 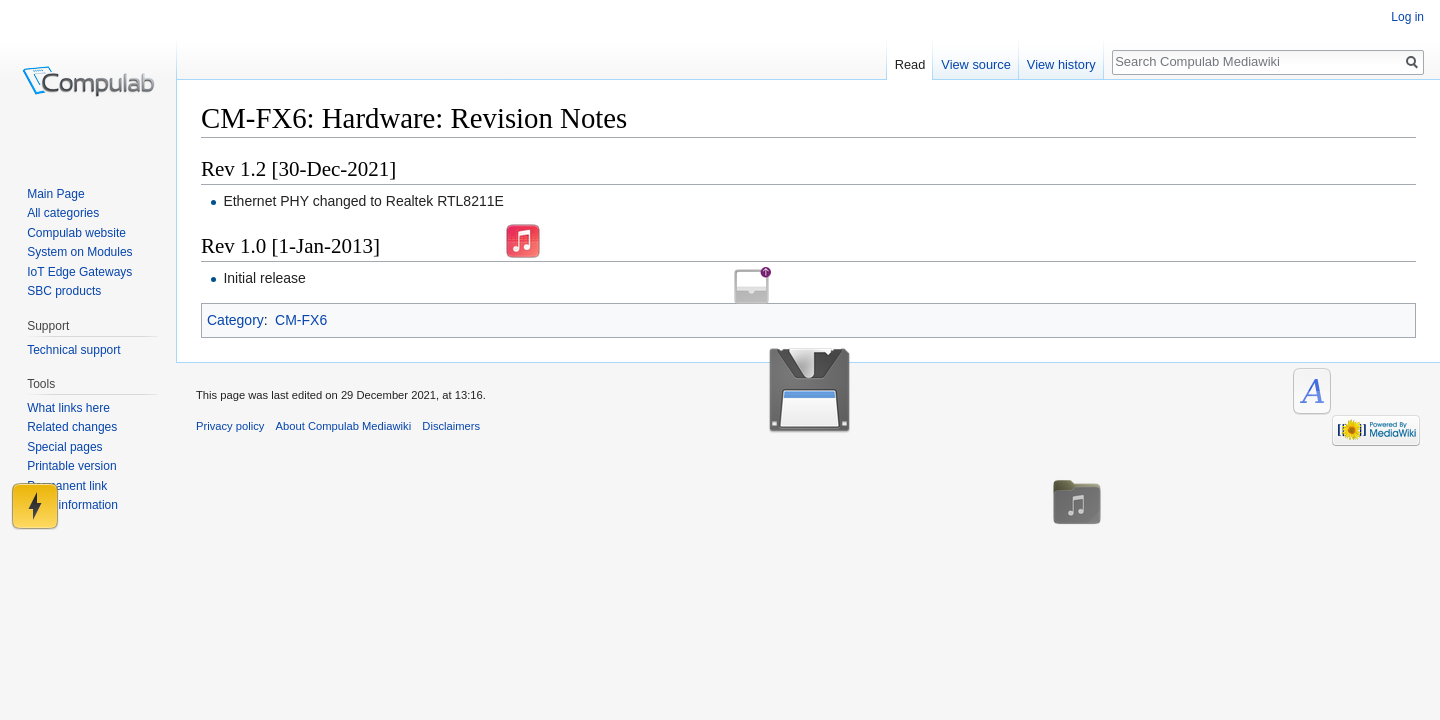 What do you see at coordinates (751, 286) in the screenshot?
I see `sync inbox and outbox mail` at bounding box center [751, 286].